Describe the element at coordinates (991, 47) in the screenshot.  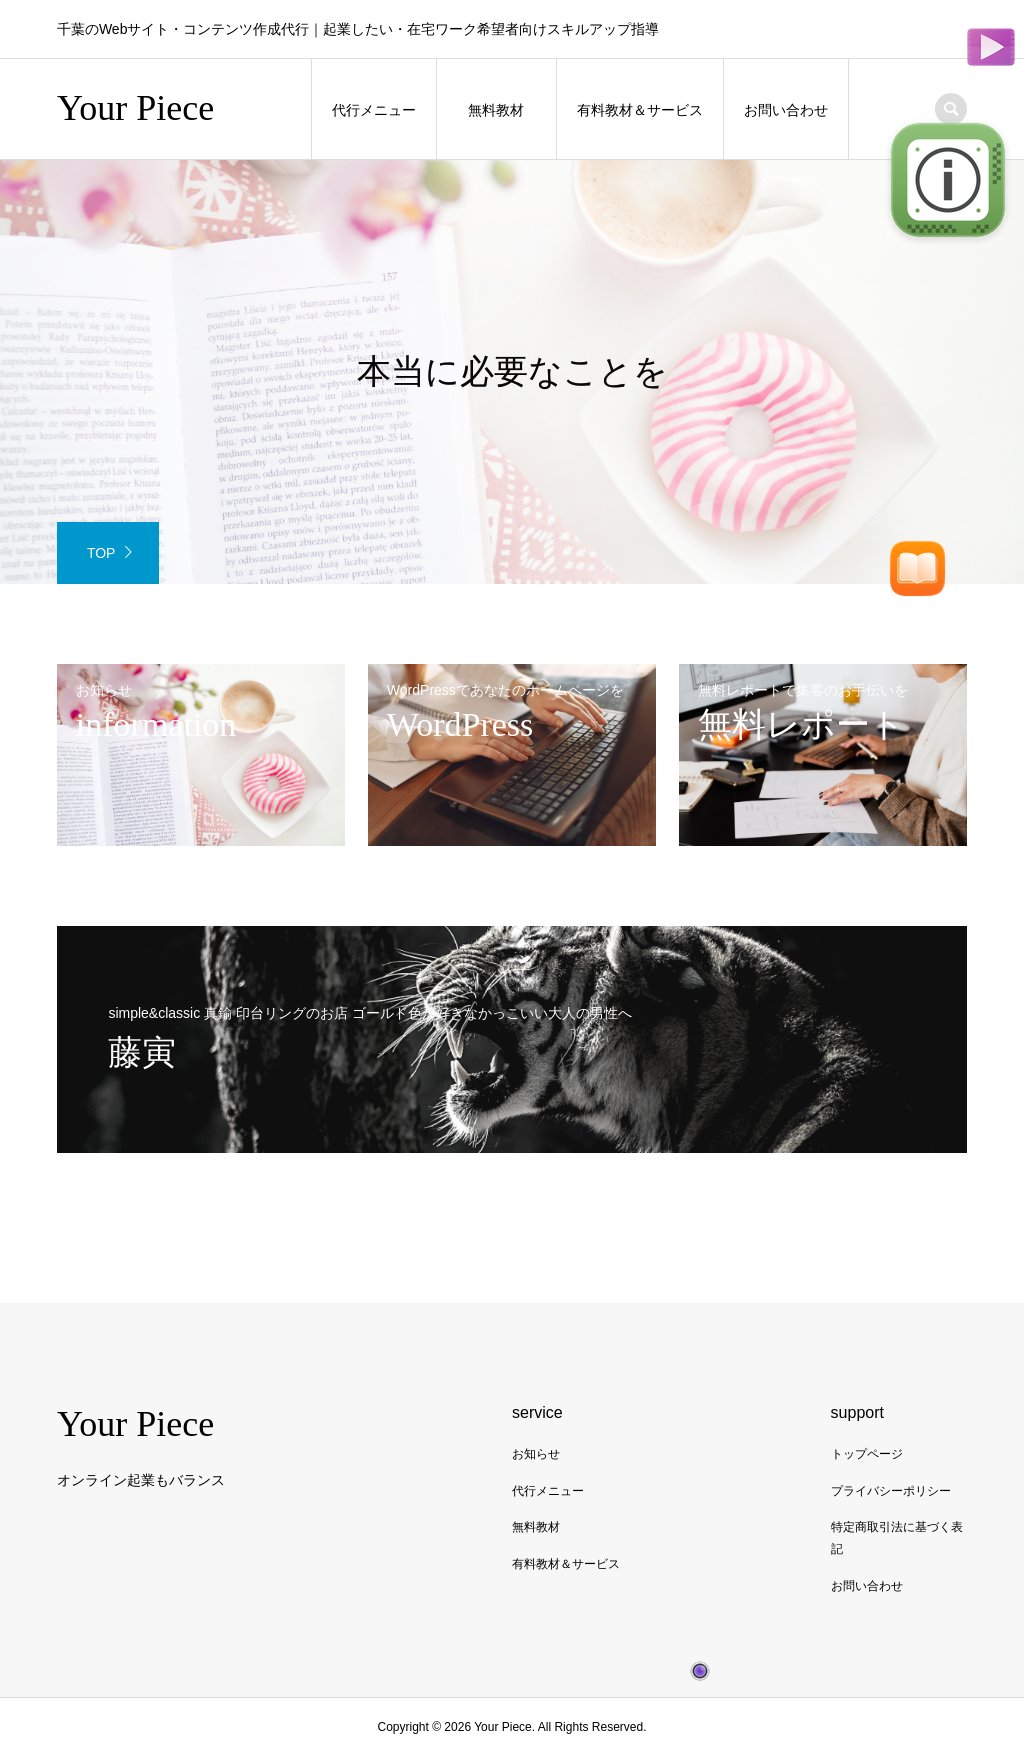
I see `open celluloid media player` at that location.